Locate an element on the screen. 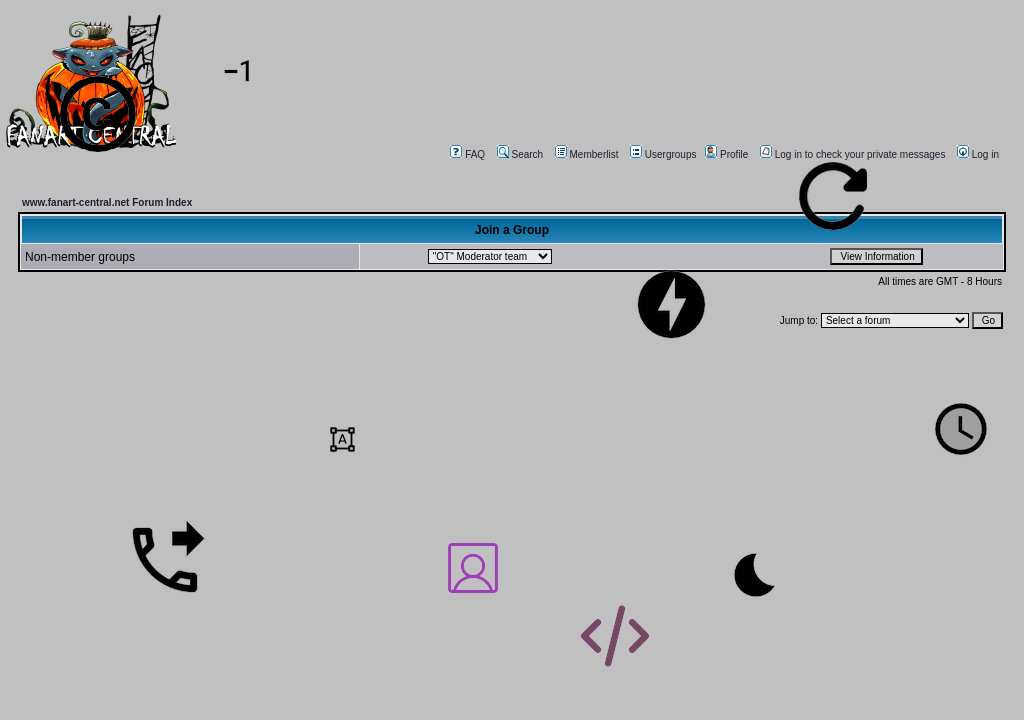 The image size is (1024, 720). indicates offline mode or cached content available is located at coordinates (671, 304).